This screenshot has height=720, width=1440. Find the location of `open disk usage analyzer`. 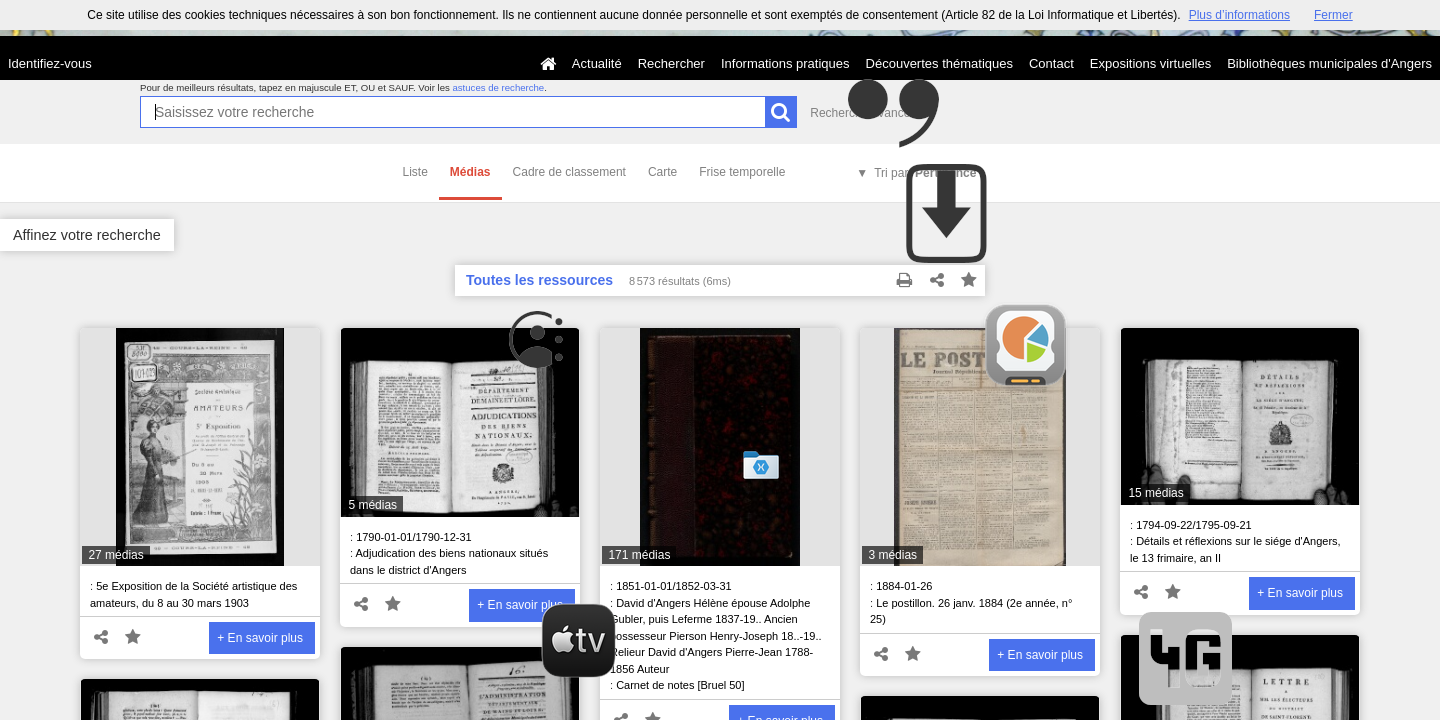

open disk usage analyzer is located at coordinates (1025, 346).